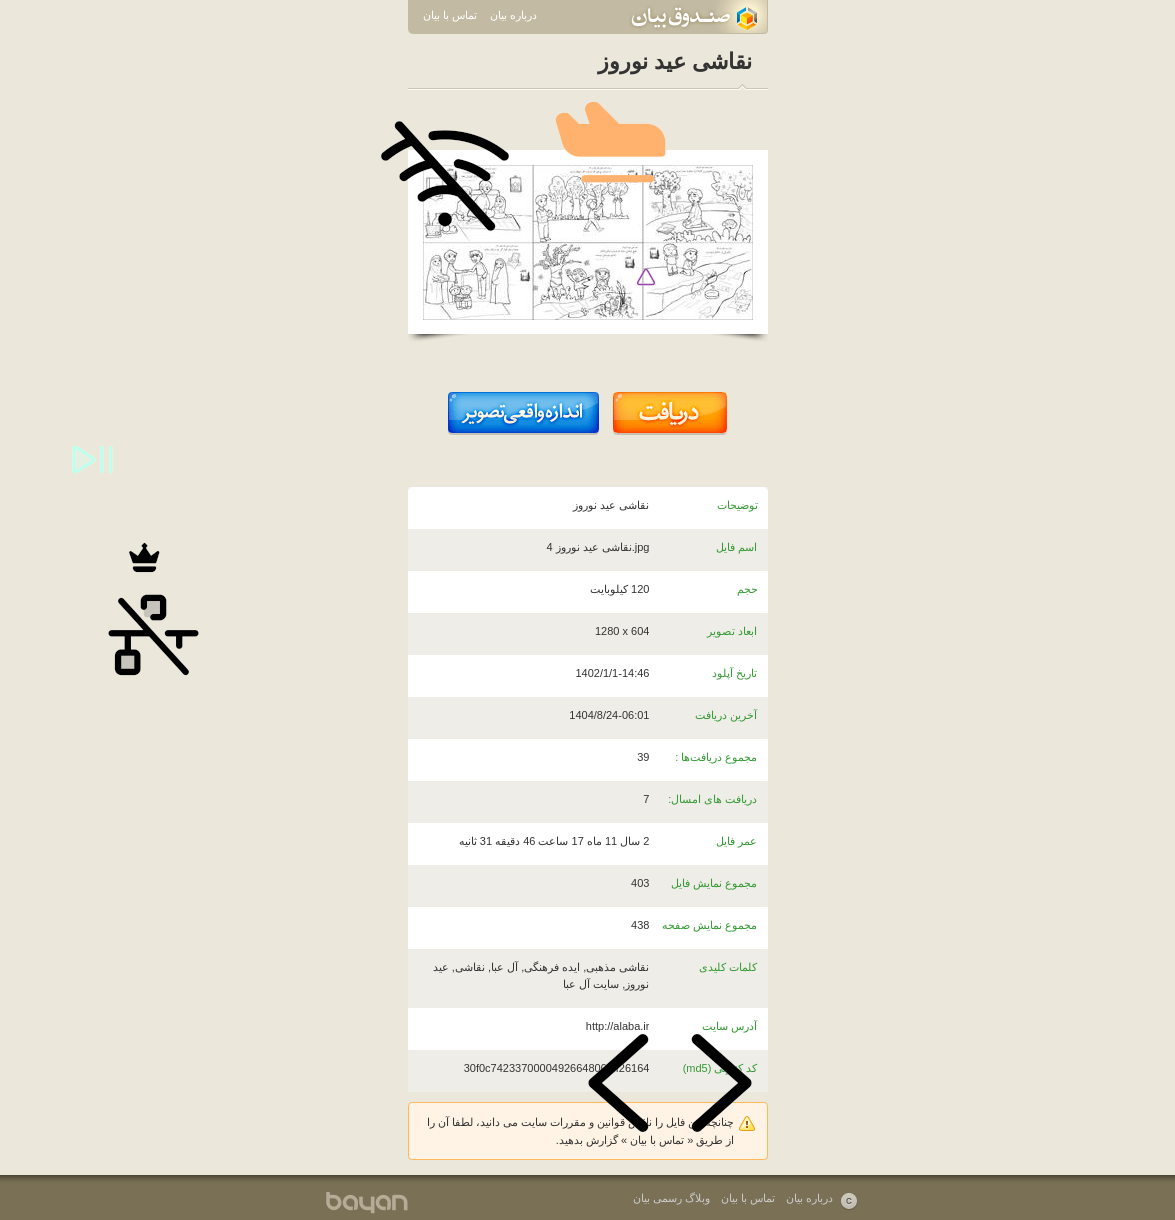 The width and height of the screenshot is (1175, 1220). I want to click on toggle between play and pause for media playback, so click(92, 459).